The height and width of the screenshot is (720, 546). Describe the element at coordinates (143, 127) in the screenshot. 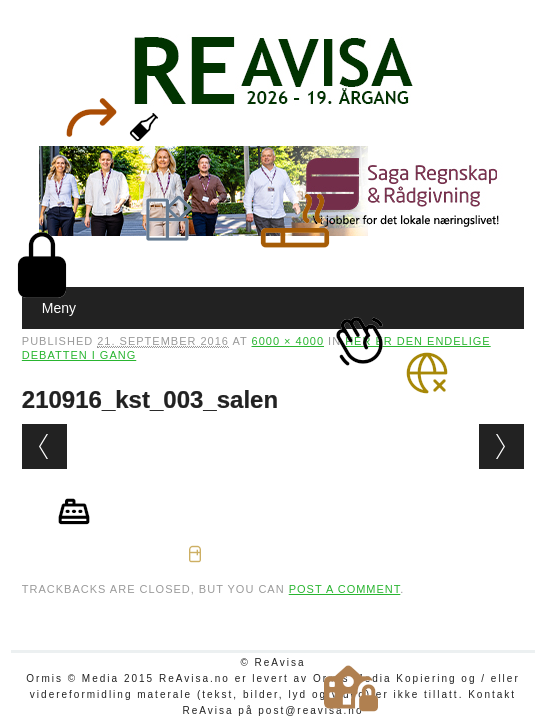

I see `browse or access beer and beverage options` at that location.